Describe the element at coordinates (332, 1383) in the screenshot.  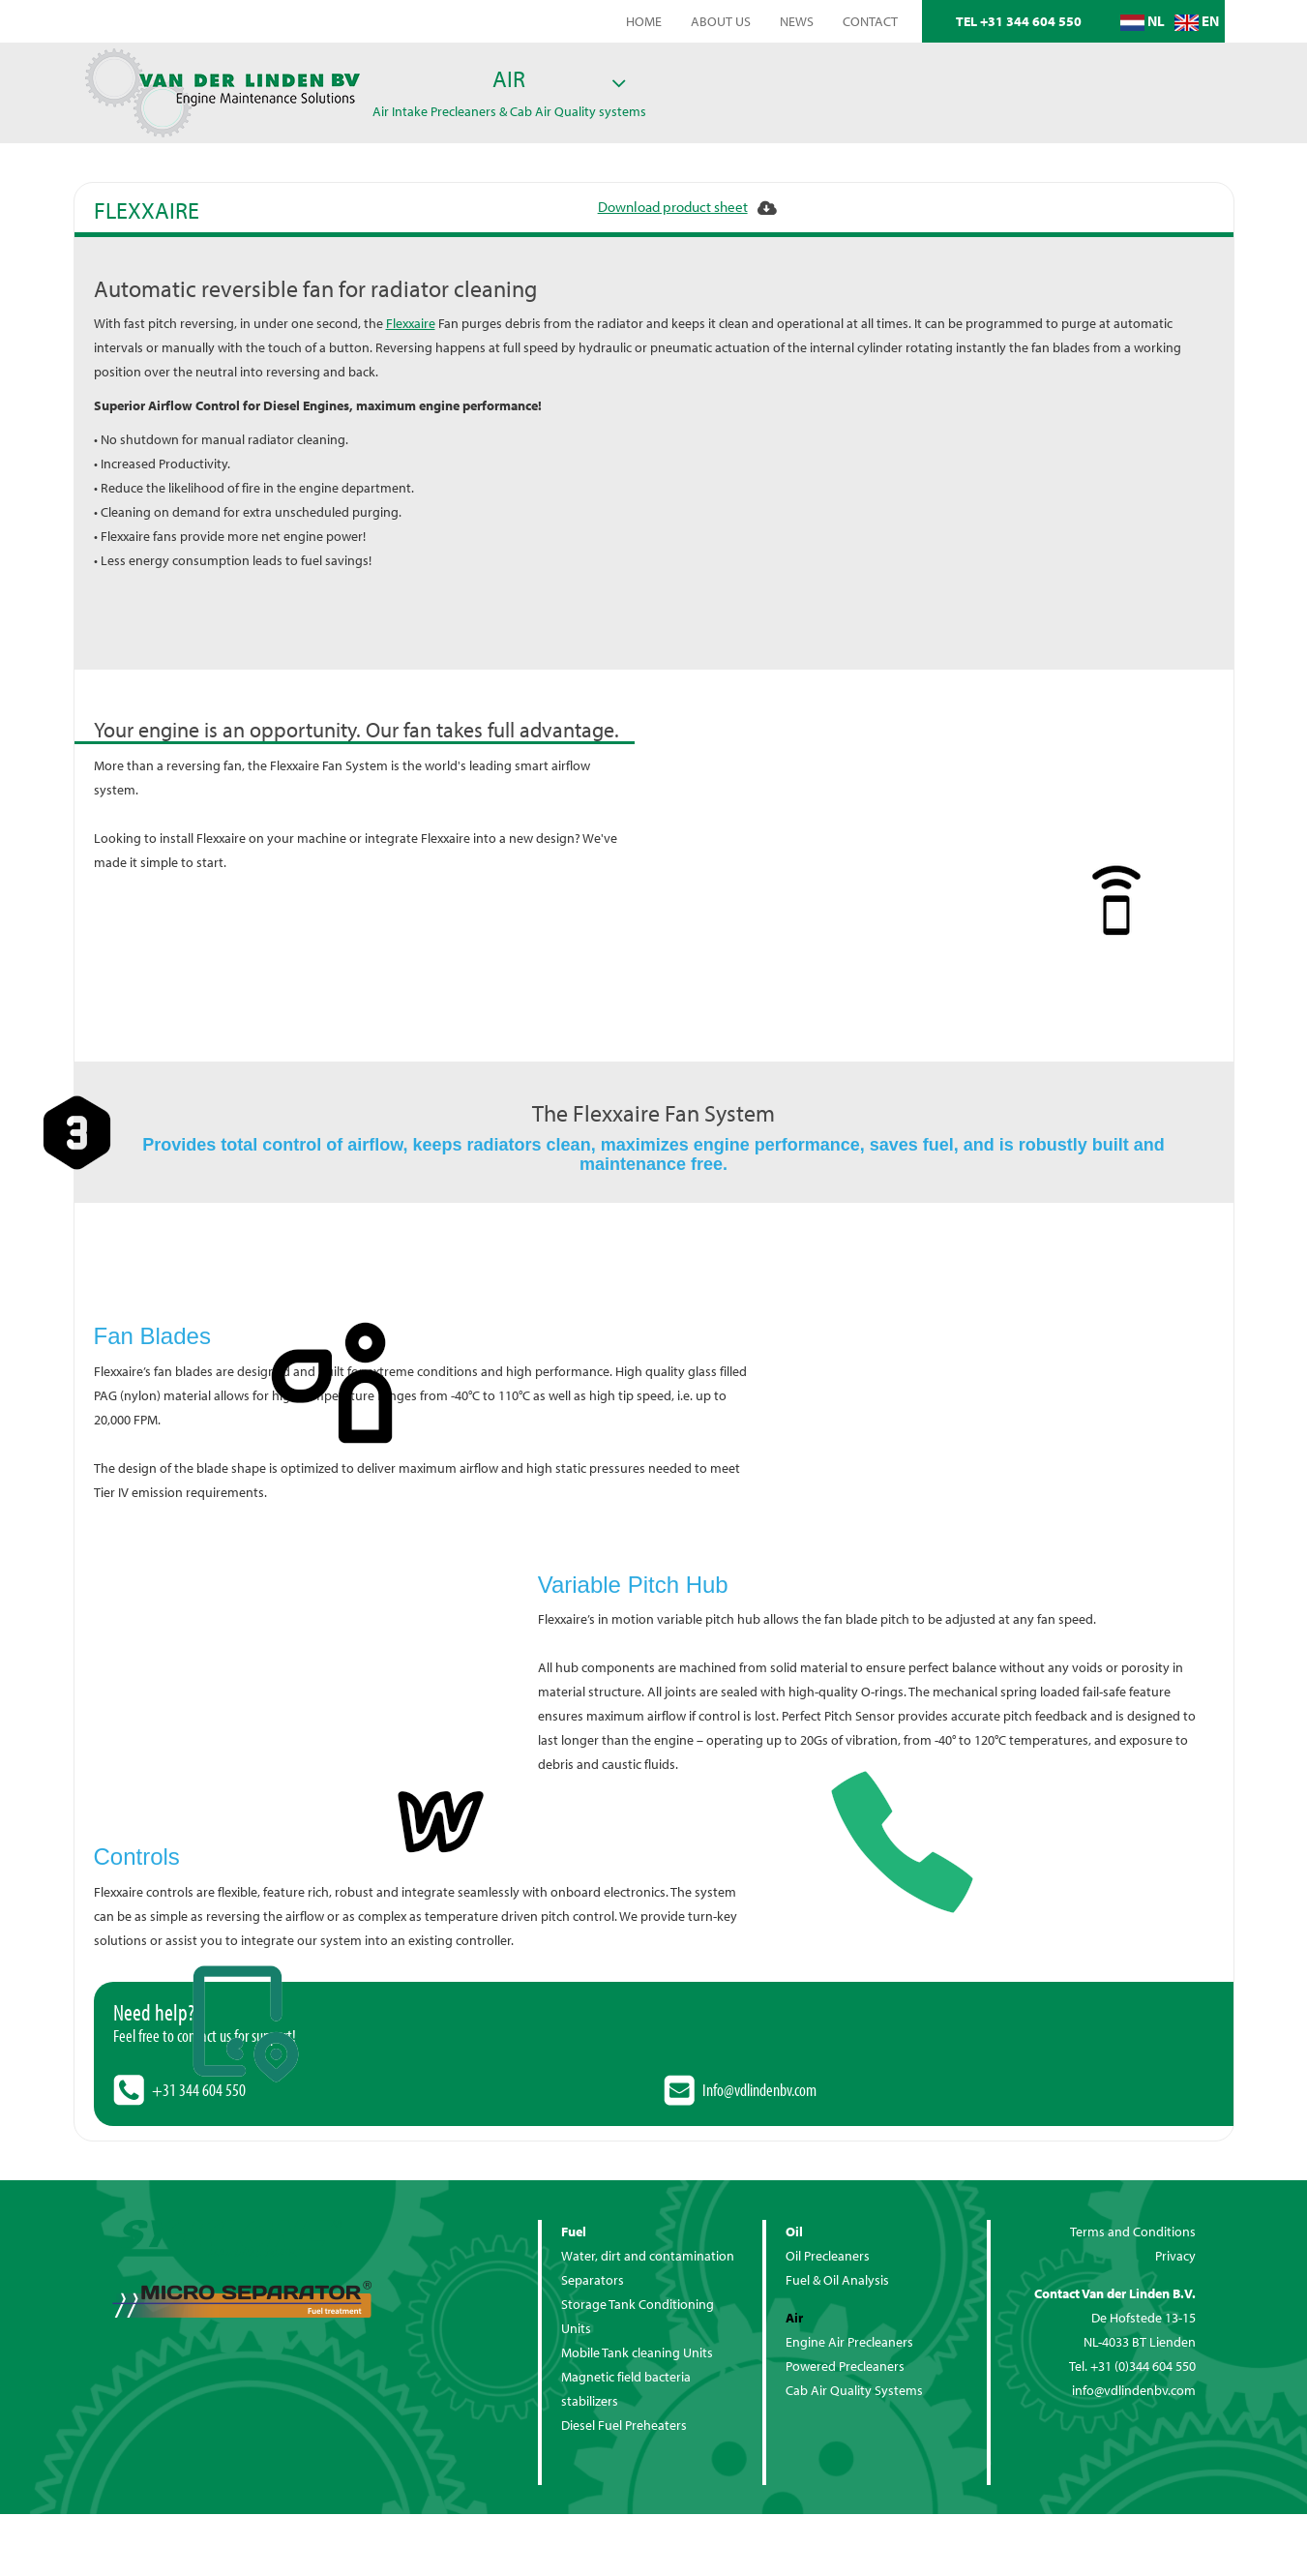
I see `visit spacehey social network profile` at that location.